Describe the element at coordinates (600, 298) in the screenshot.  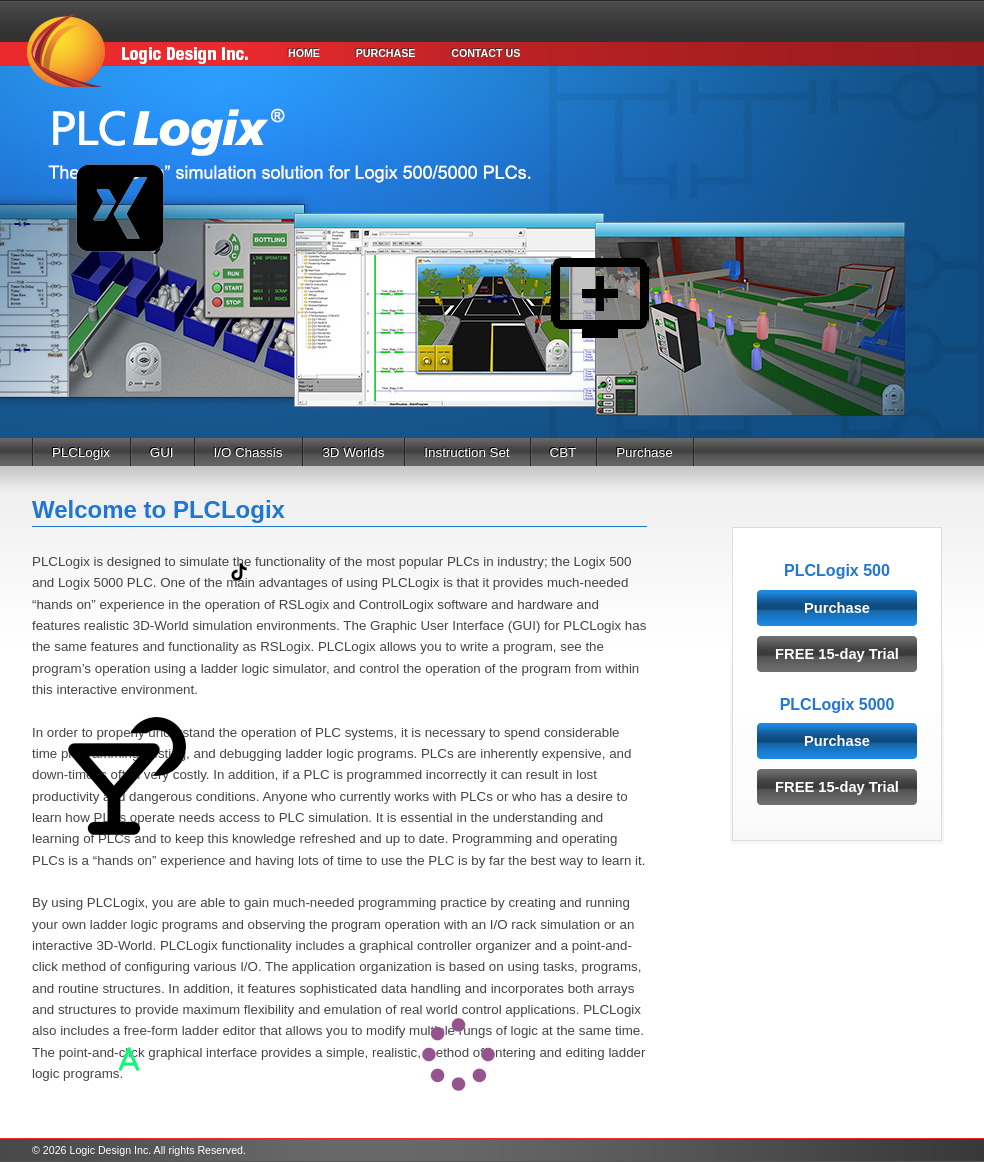
I see `add video to watch queue` at that location.